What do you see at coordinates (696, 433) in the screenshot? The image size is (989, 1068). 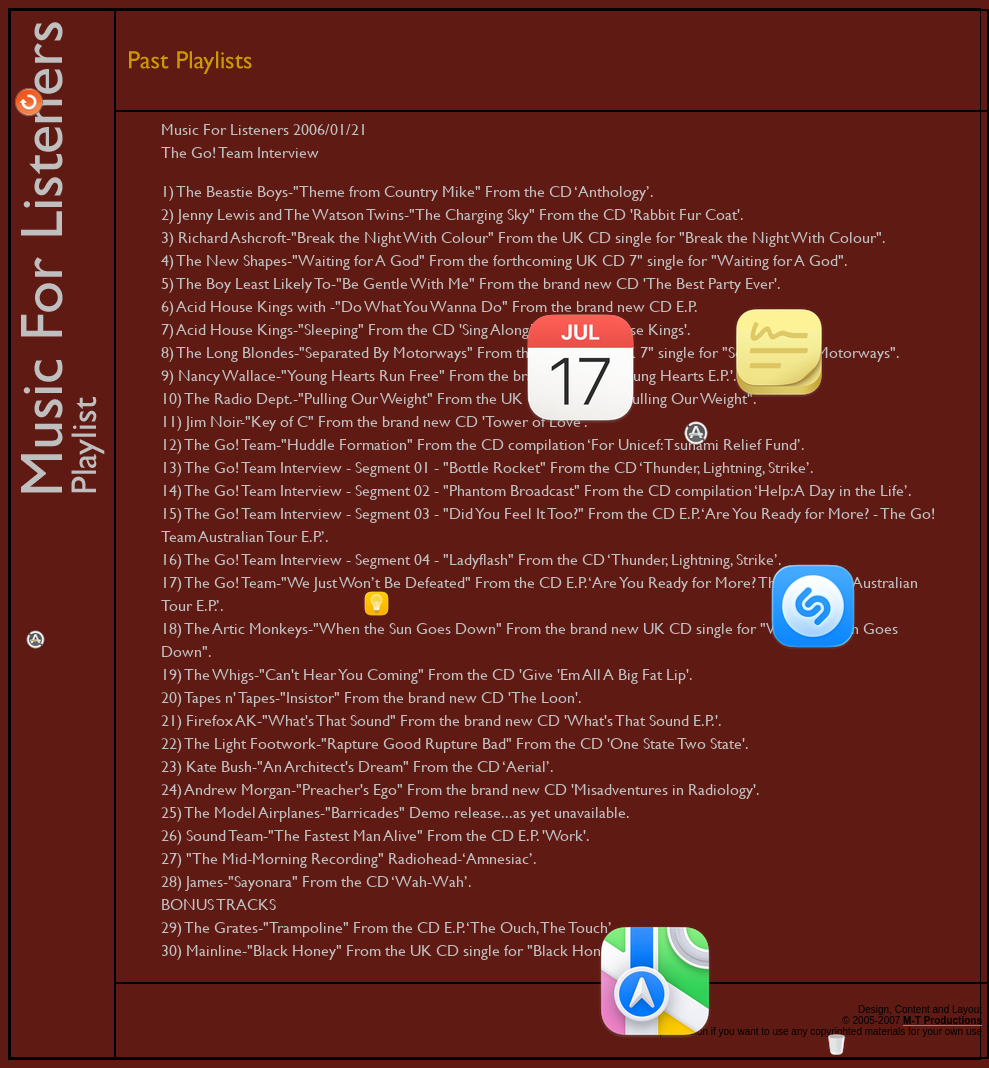 I see `open the software update manager` at bounding box center [696, 433].